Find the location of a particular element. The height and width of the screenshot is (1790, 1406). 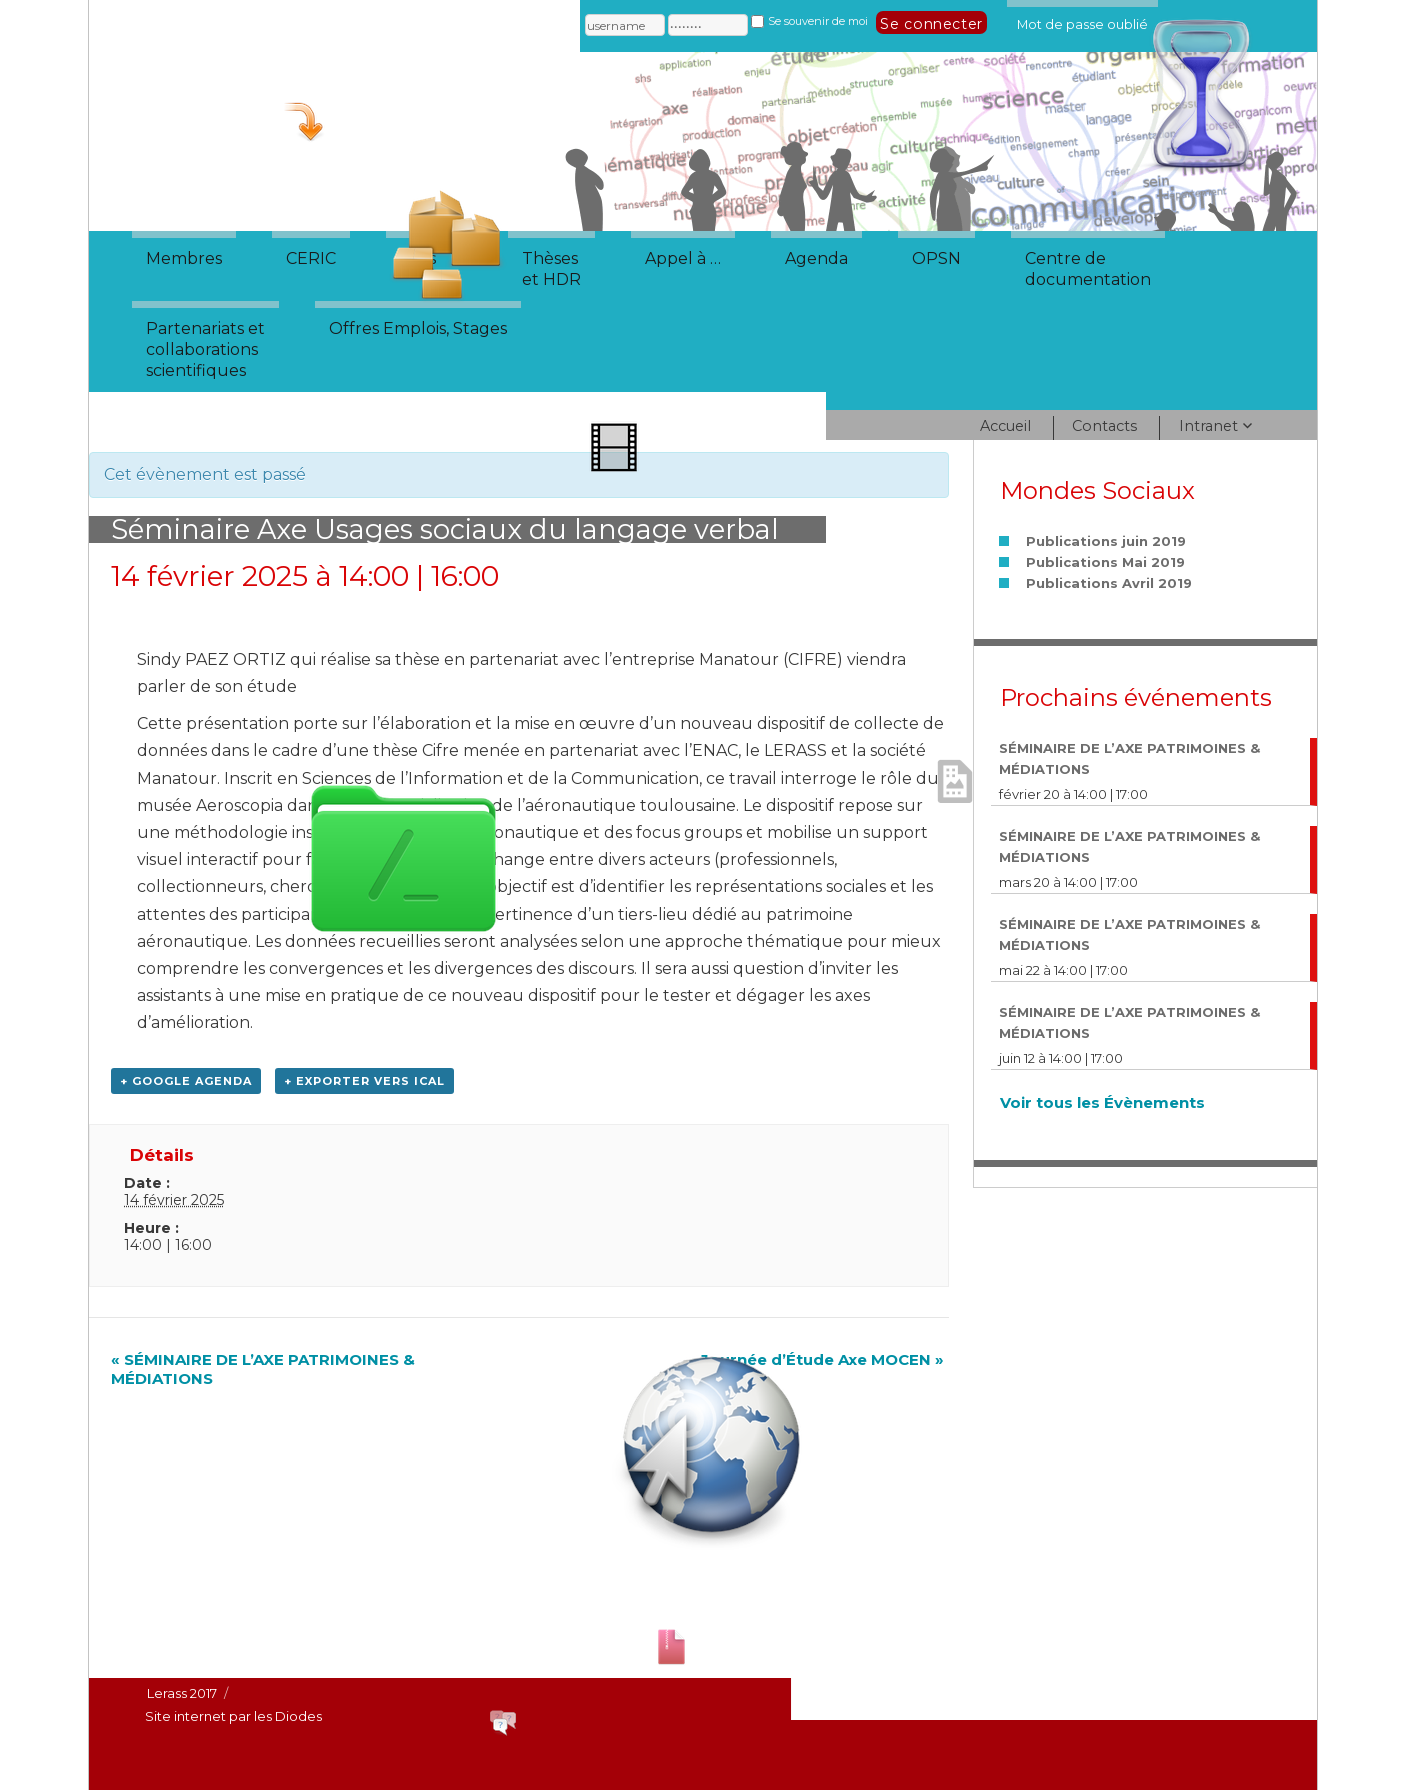

install new software or applications is located at coordinates (444, 238).